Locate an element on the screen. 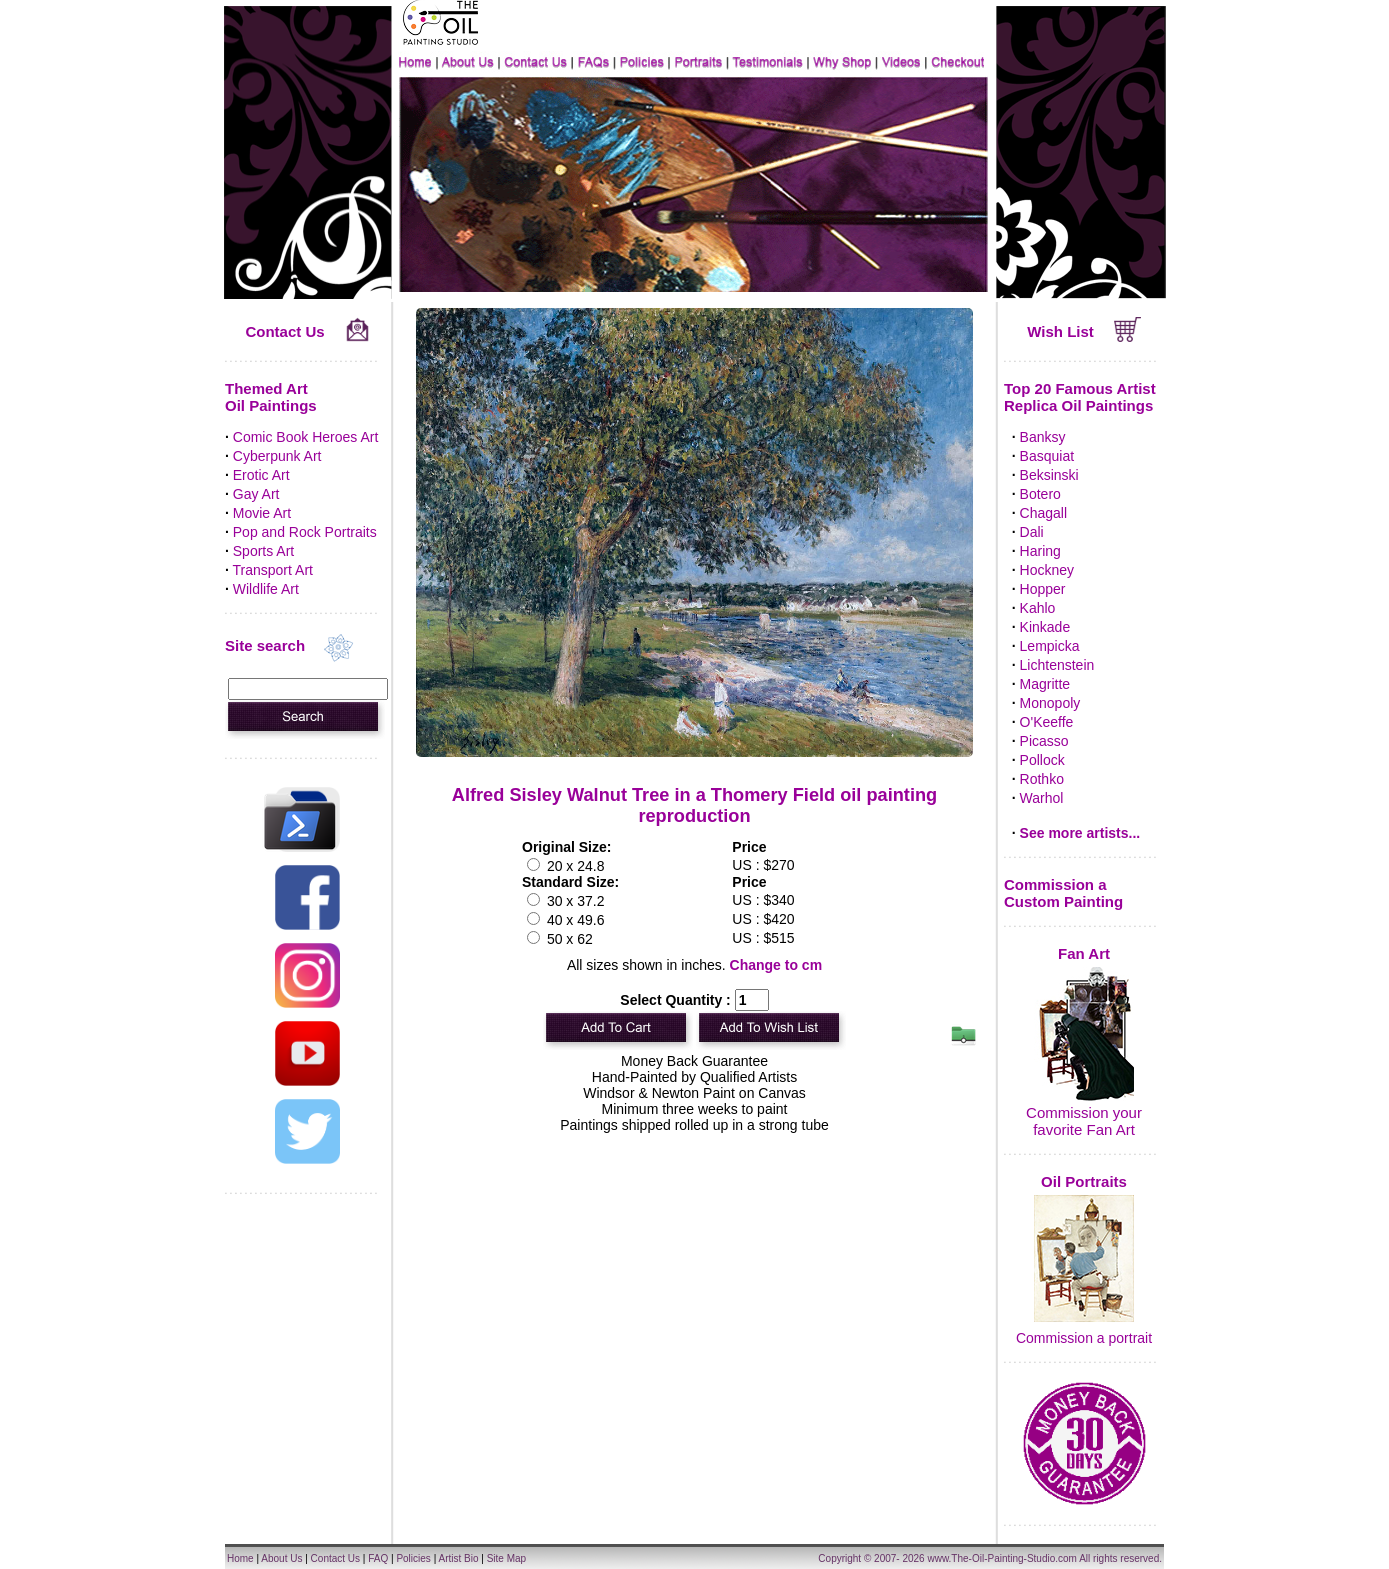 Image resolution: width=1389 pixels, height=1569 pixels. open folder containing PowerShell scripts is located at coordinates (299, 823).